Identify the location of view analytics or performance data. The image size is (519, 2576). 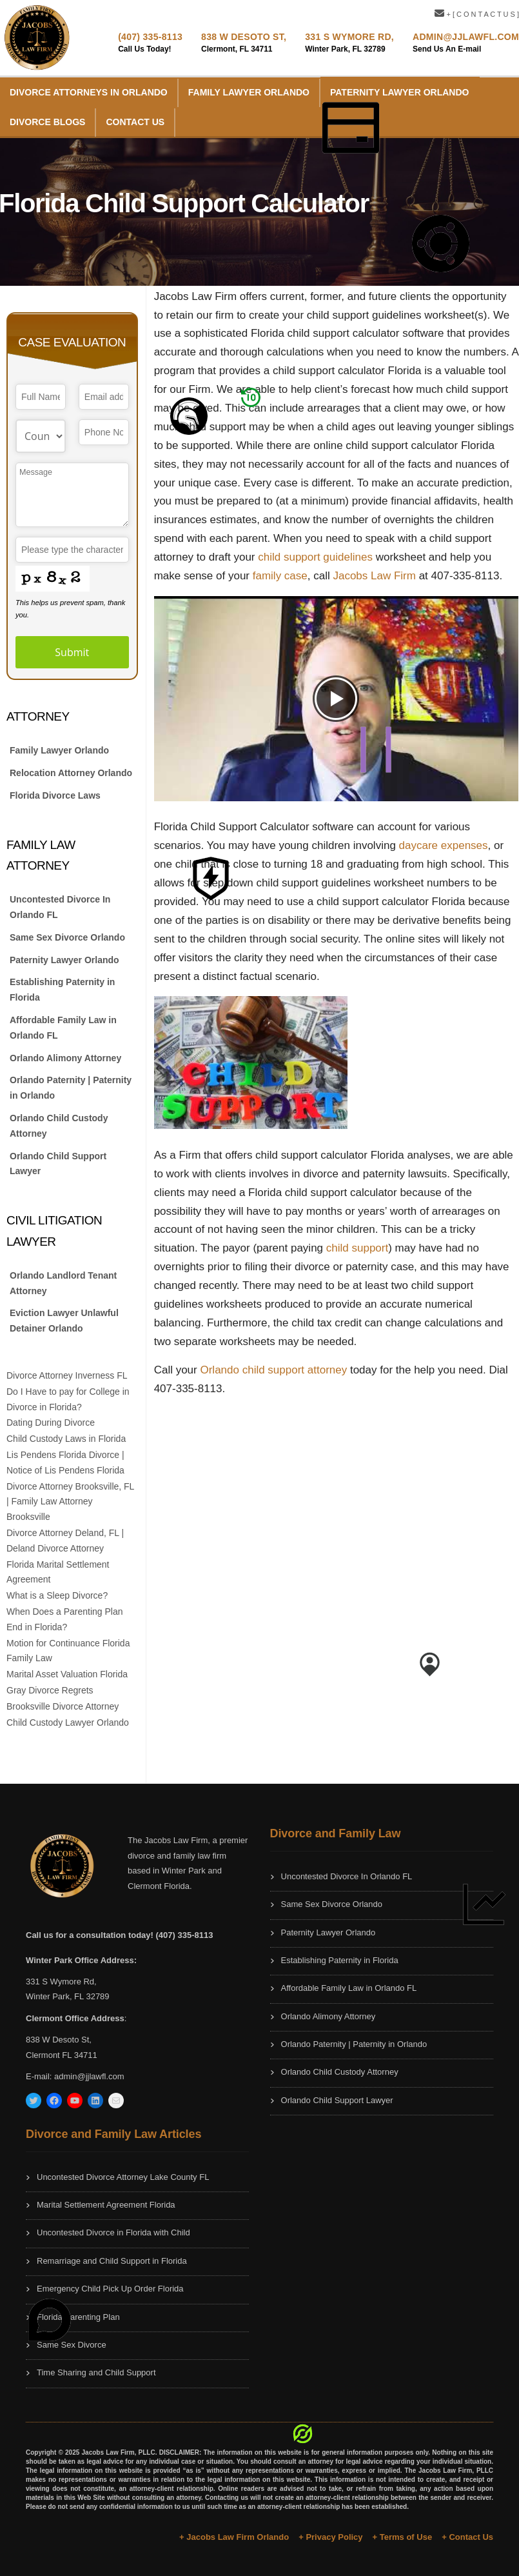
(484, 1904).